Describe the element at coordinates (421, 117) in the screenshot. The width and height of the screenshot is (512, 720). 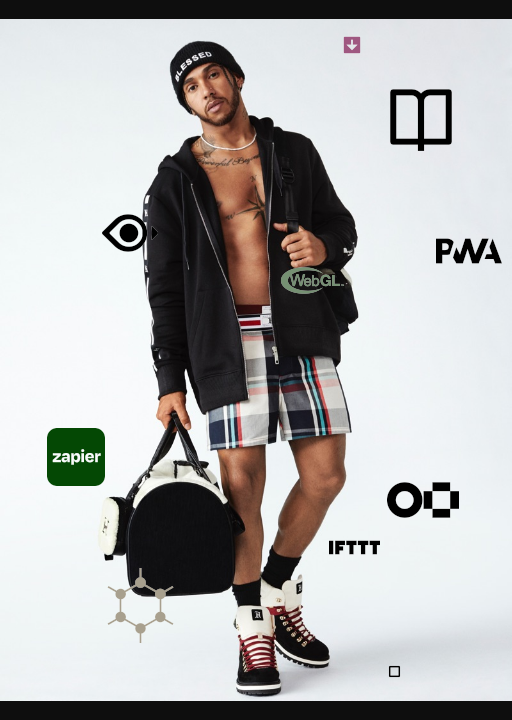
I see `open reading mode or e-reader` at that location.